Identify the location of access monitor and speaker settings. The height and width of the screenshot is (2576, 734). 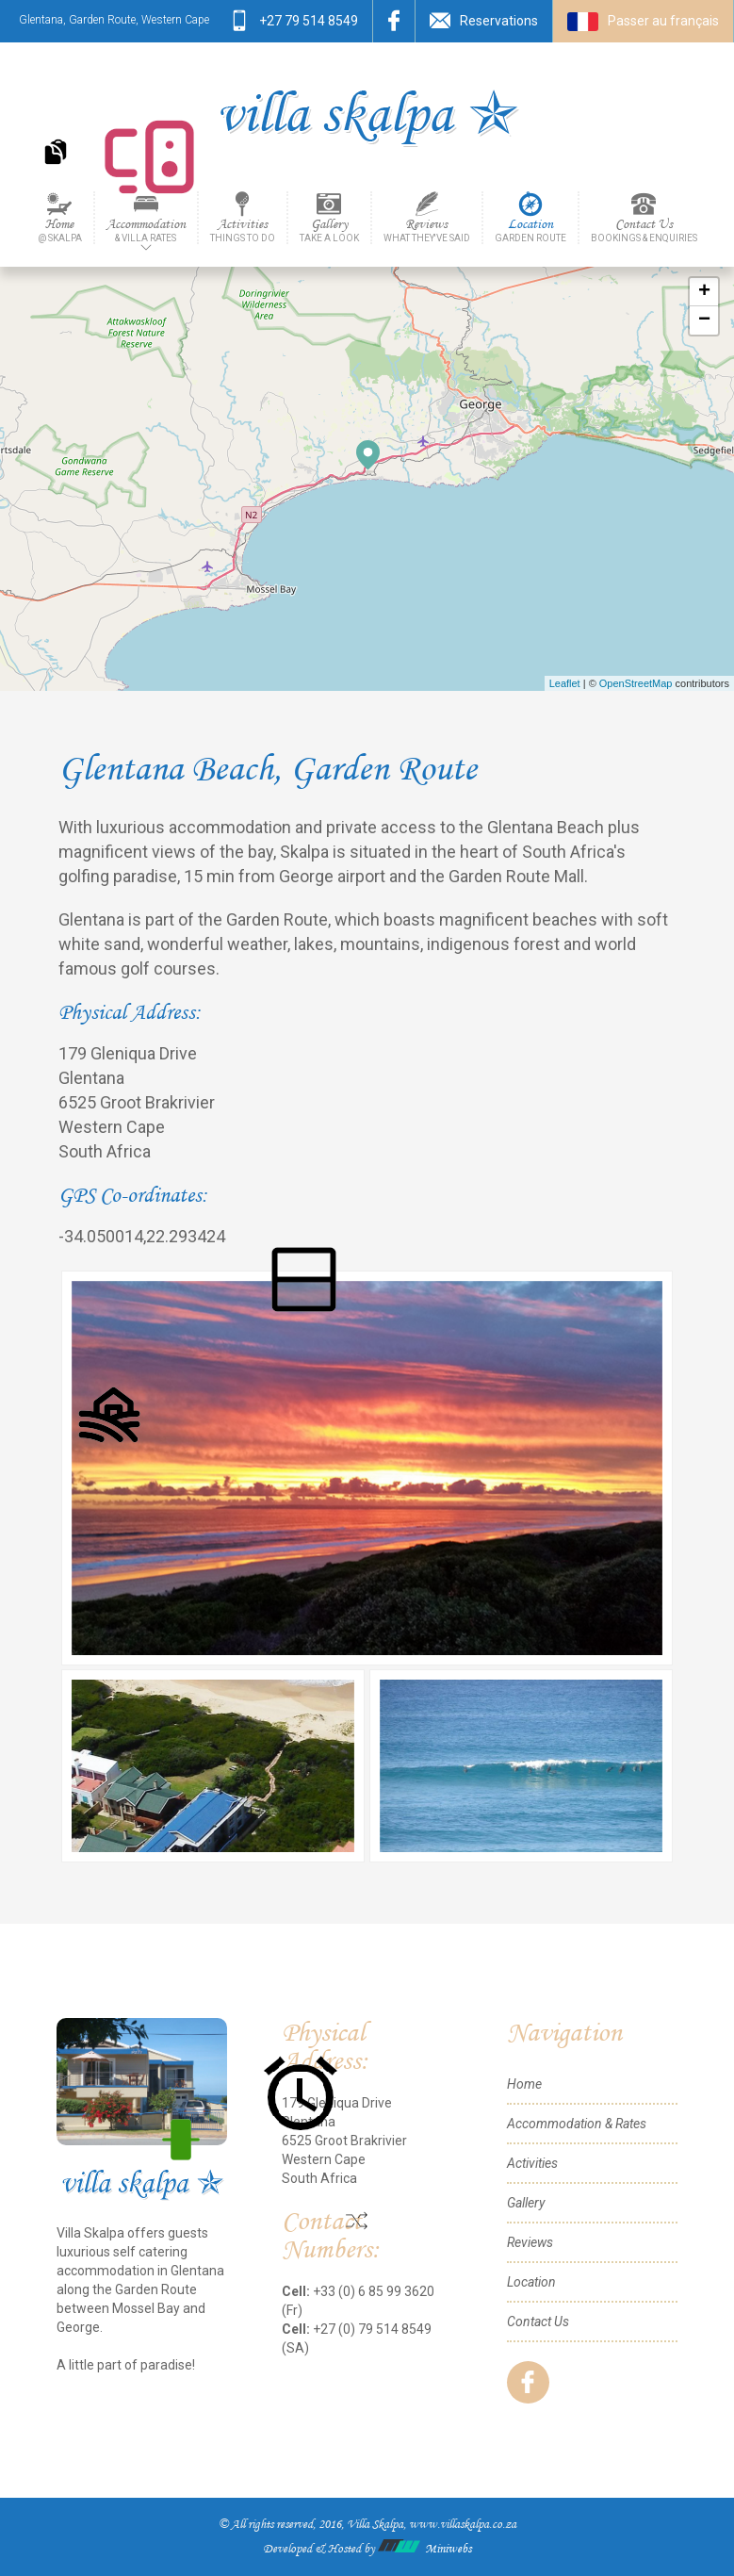
(149, 156).